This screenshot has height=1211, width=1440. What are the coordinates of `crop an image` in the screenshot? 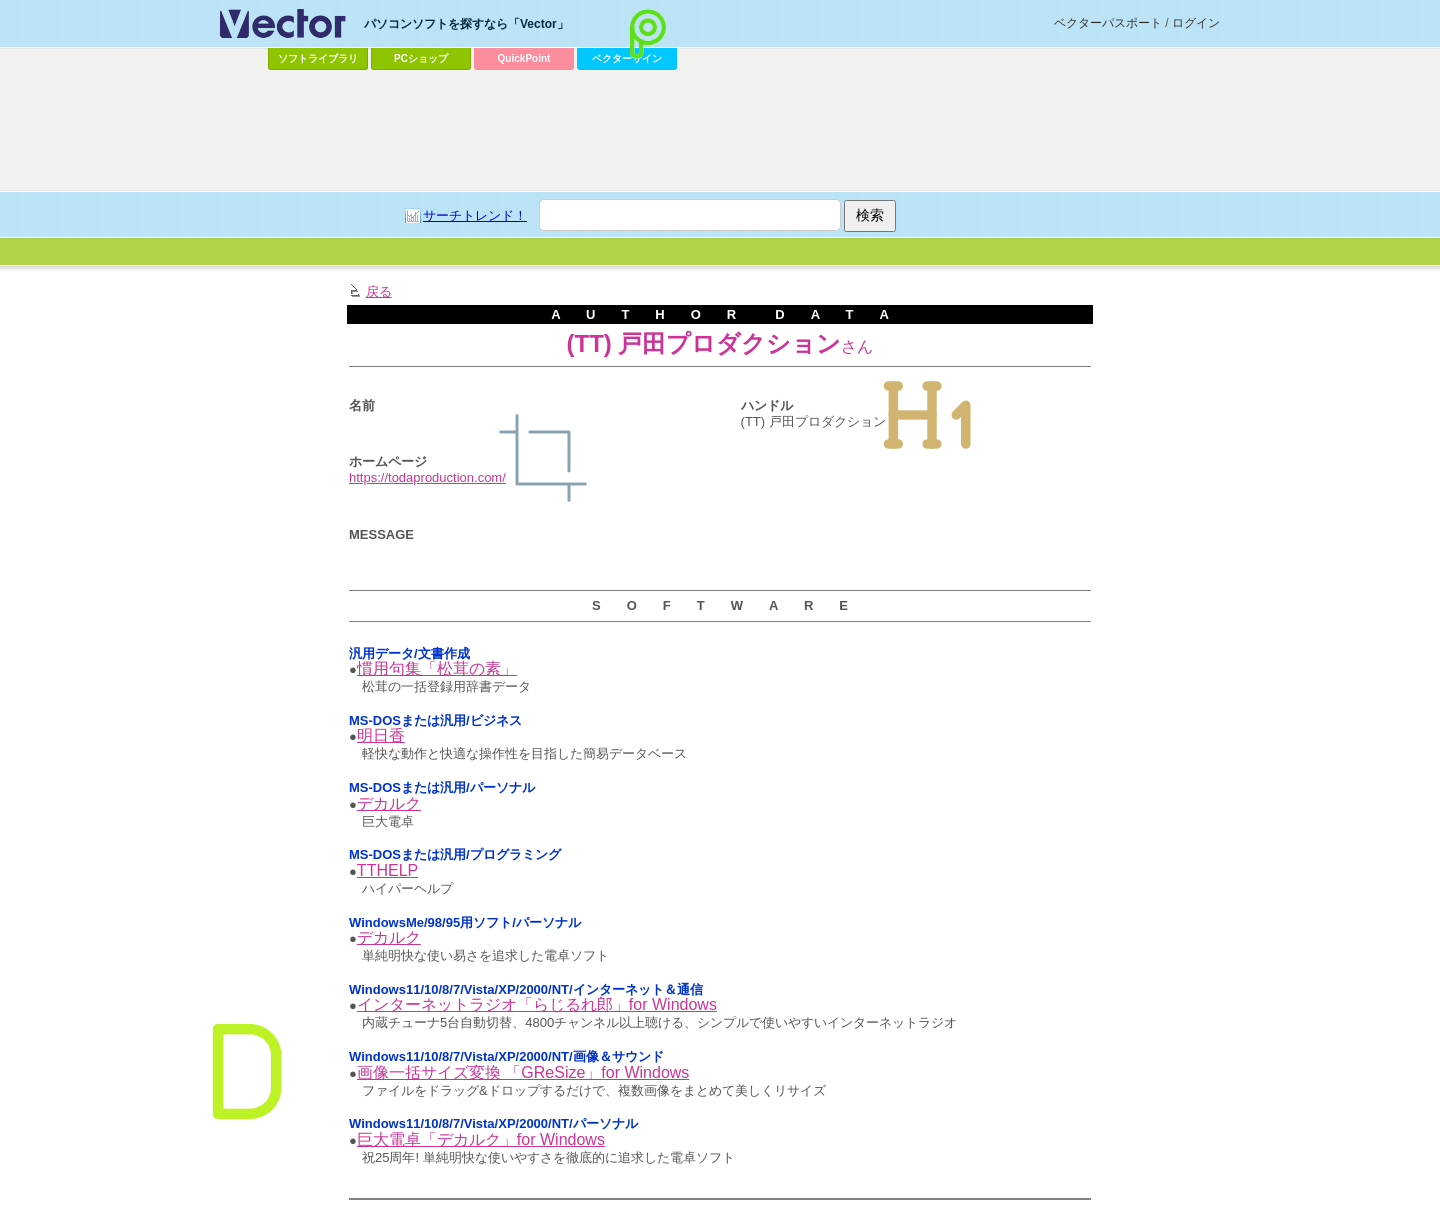 It's located at (543, 458).